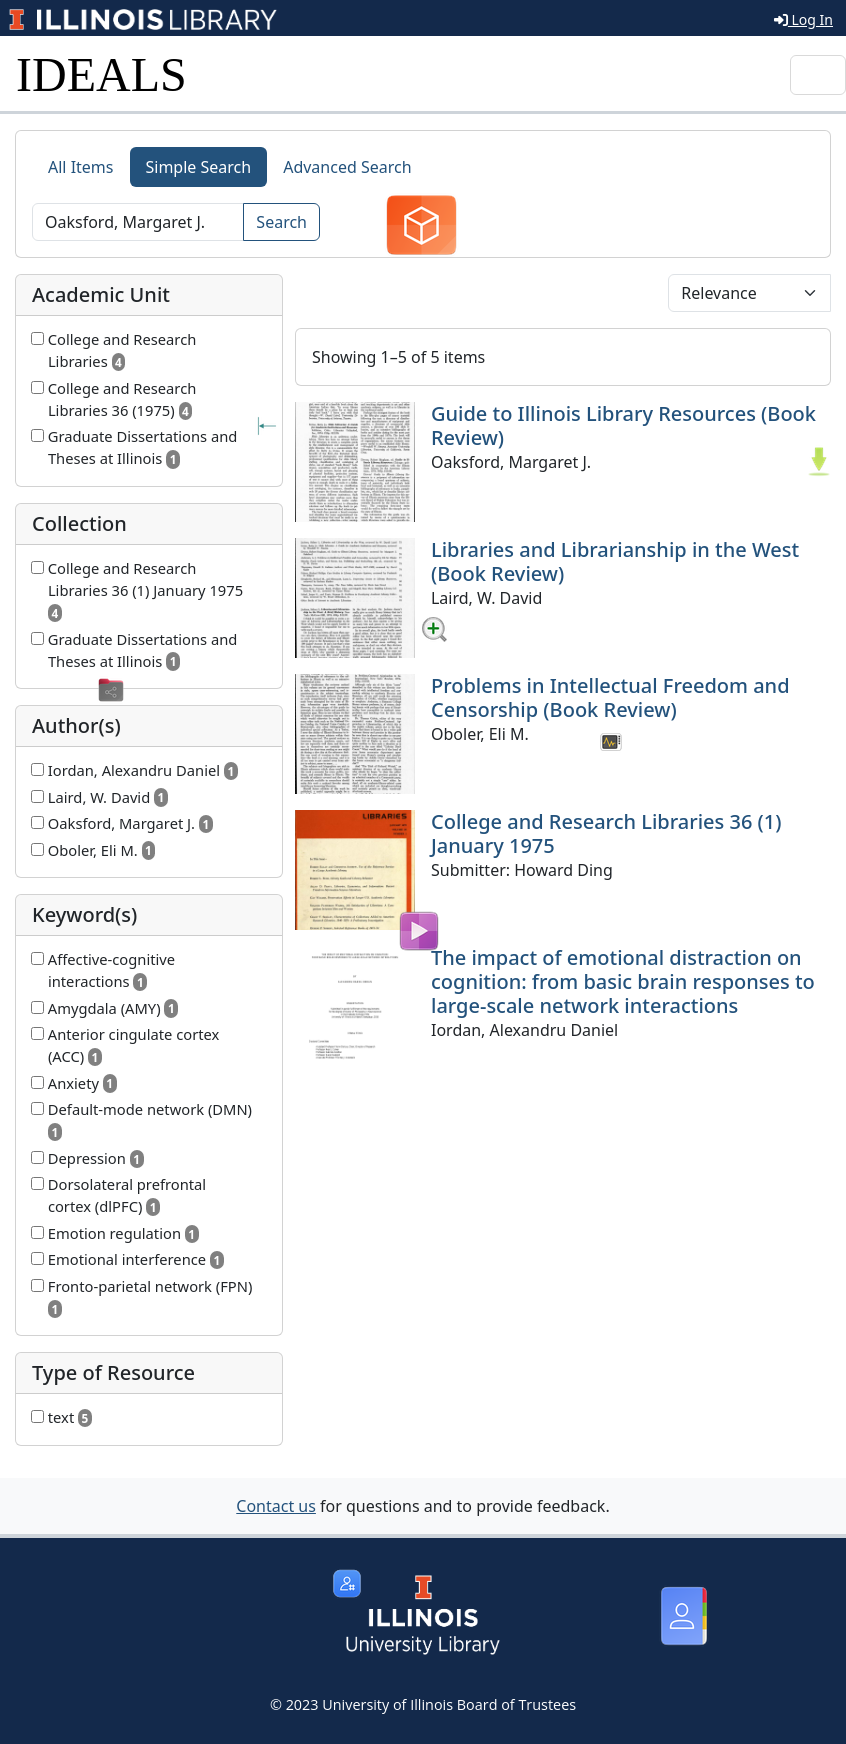 The height and width of the screenshot is (1744, 846). What do you see at coordinates (347, 1584) in the screenshot?
I see `access administrator or sudo user preferences` at bounding box center [347, 1584].